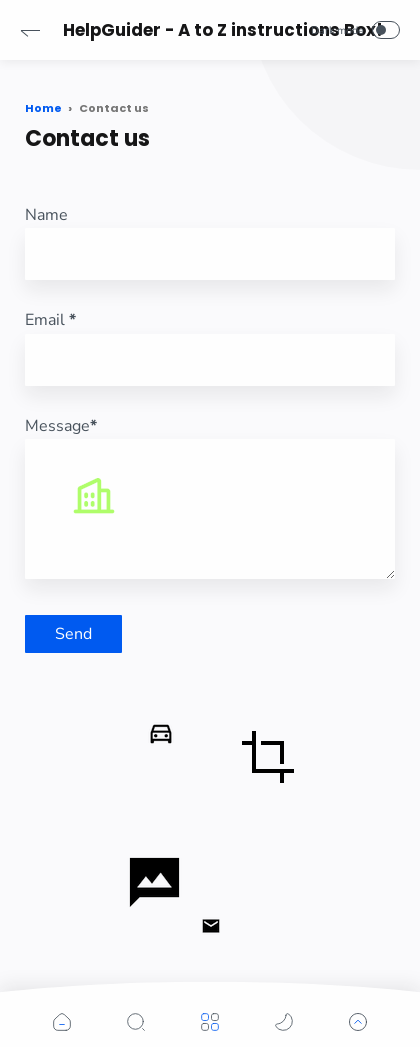 This screenshot has width=420, height=1047. Describe the element at coordinates (154, 882) in the screenshot. I see `indicates a multimedia message (MMS)` at that location.